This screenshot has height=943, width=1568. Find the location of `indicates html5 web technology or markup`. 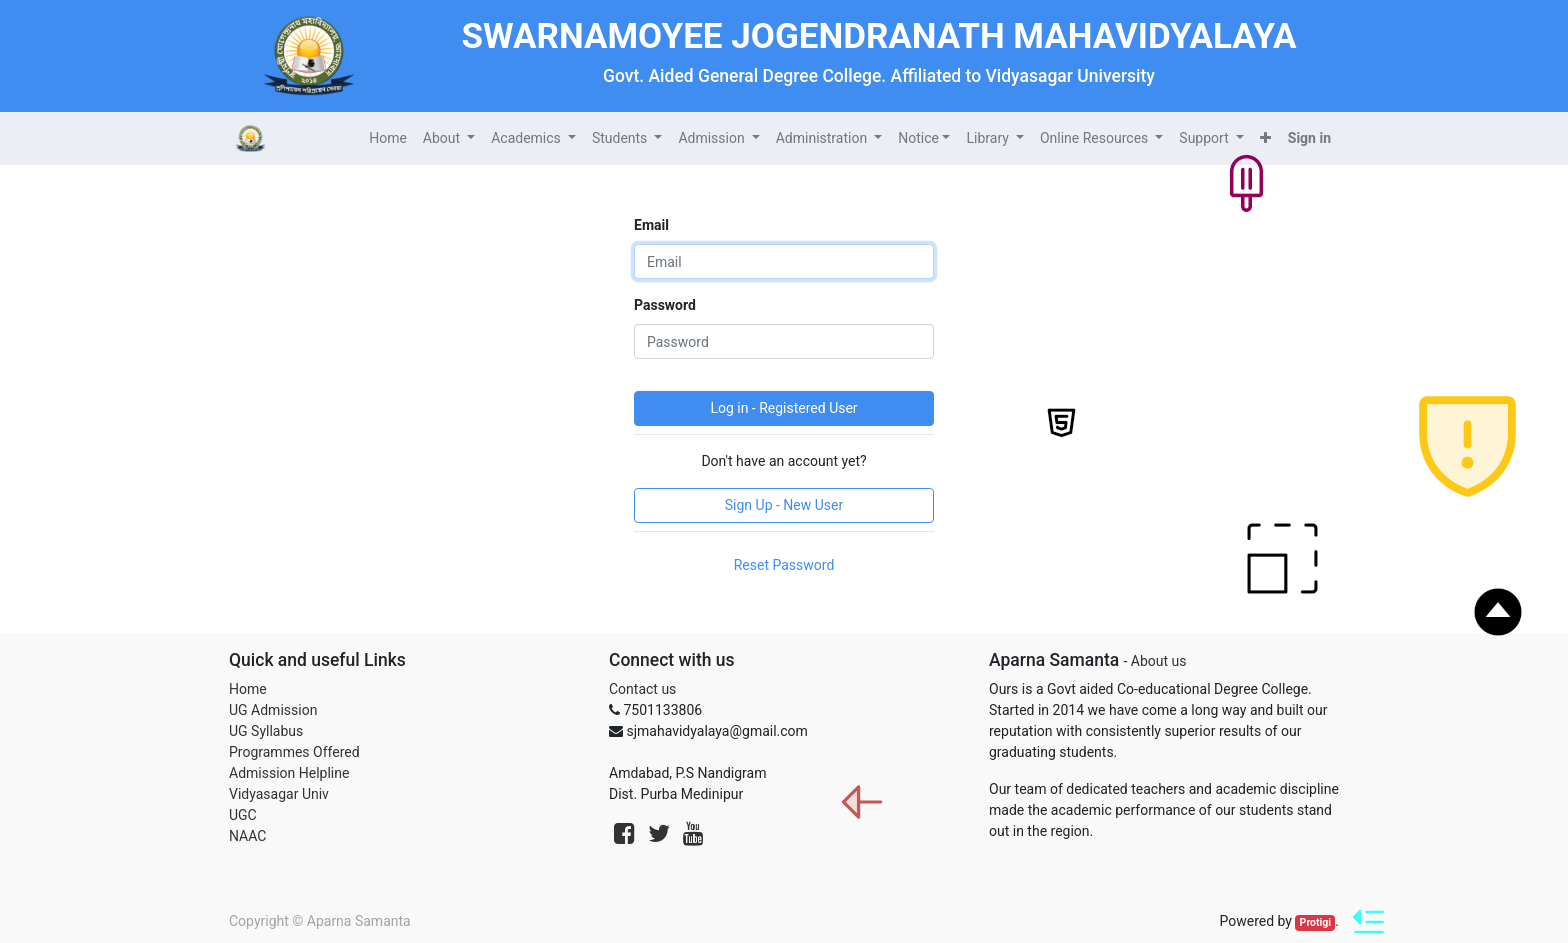

indicates html5 web technology or markup is located at coordinates (1061, 422).